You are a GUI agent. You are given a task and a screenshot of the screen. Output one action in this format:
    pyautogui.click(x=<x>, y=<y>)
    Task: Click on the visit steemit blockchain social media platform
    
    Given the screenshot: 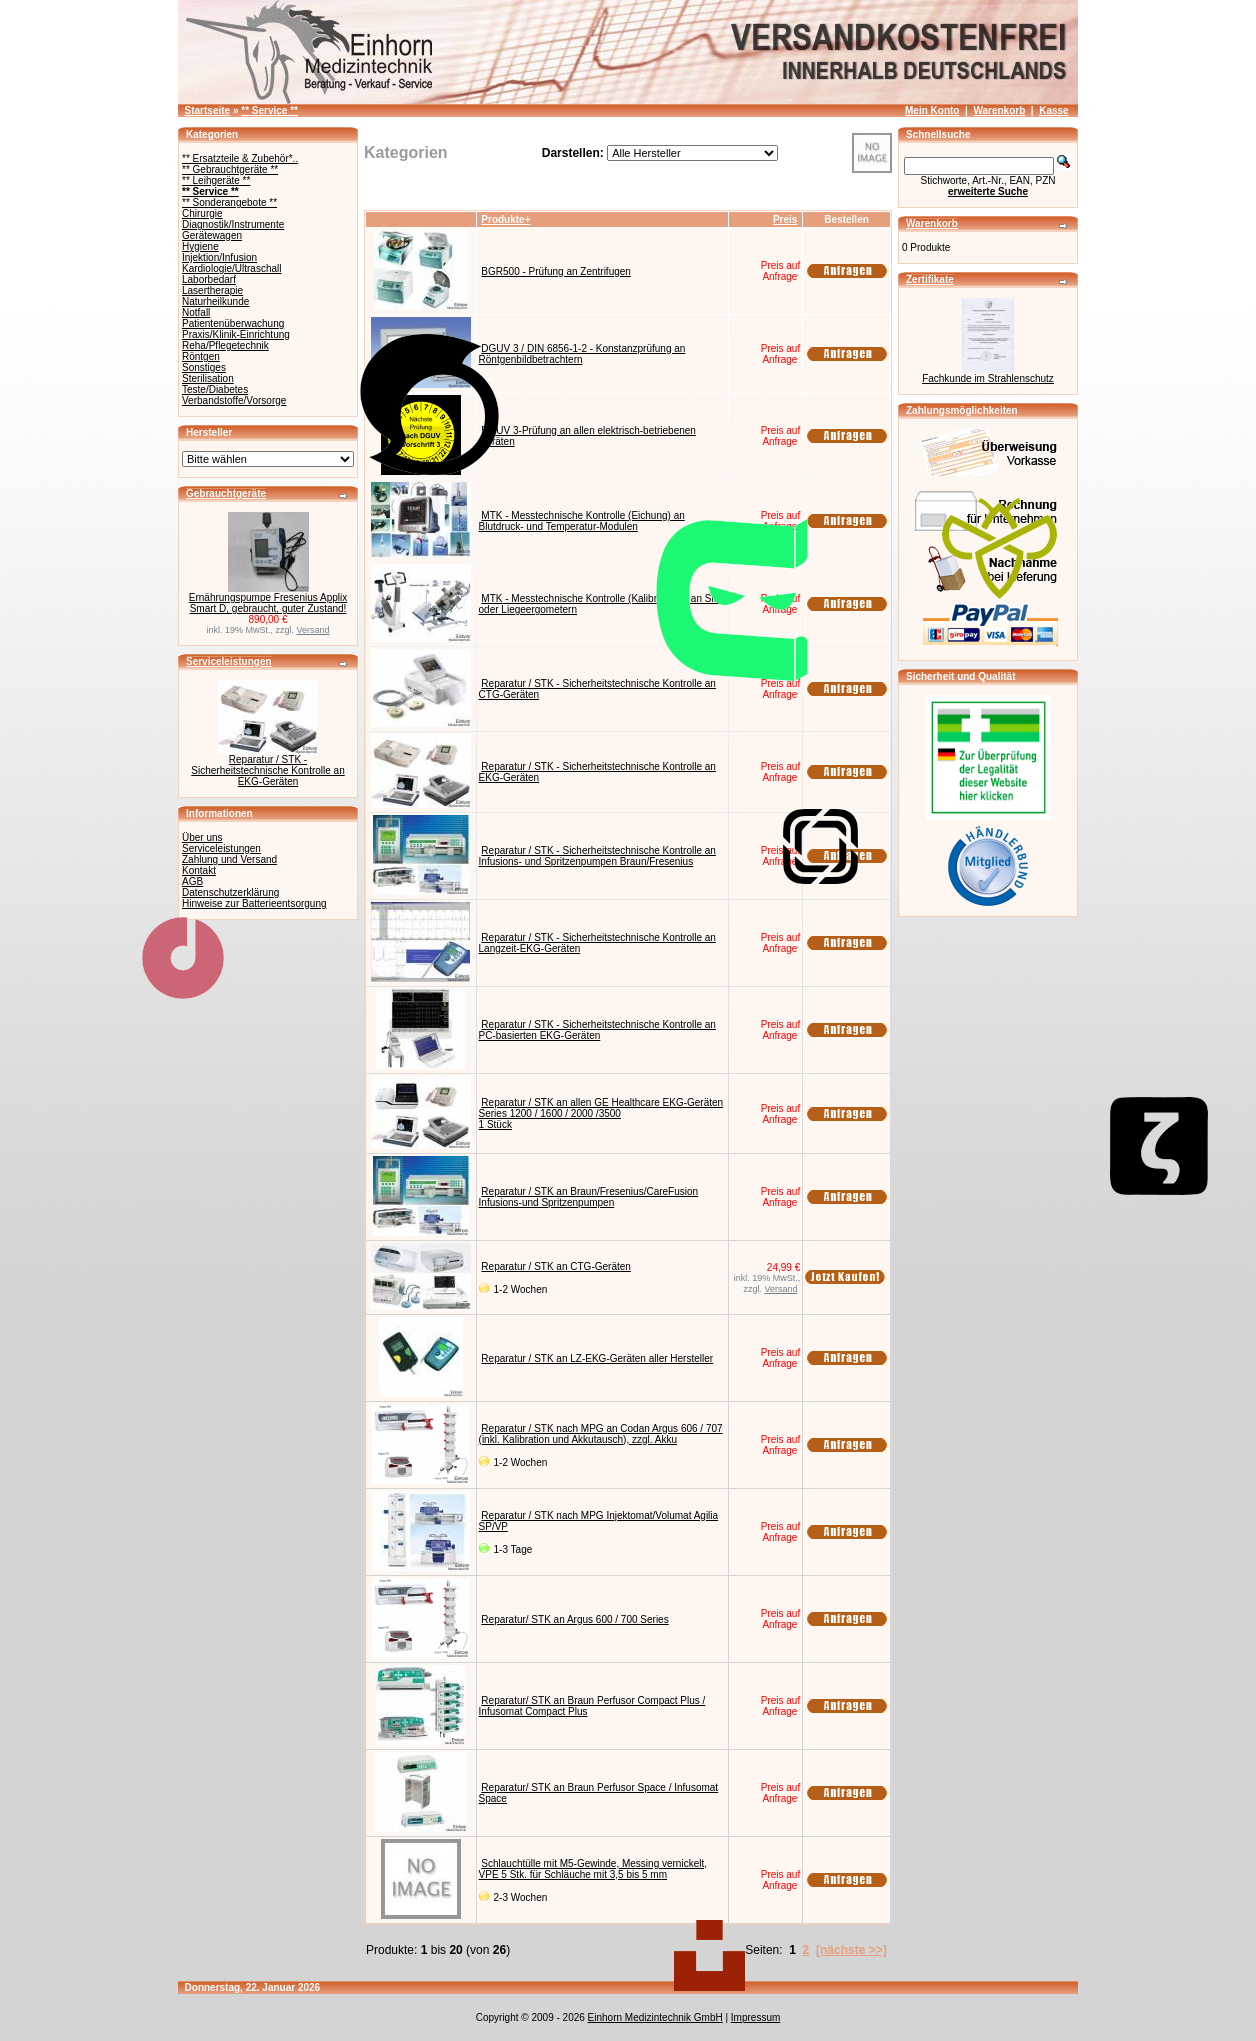 What is the action you would take?
    pyautogui.click(x=429, y=404)
    